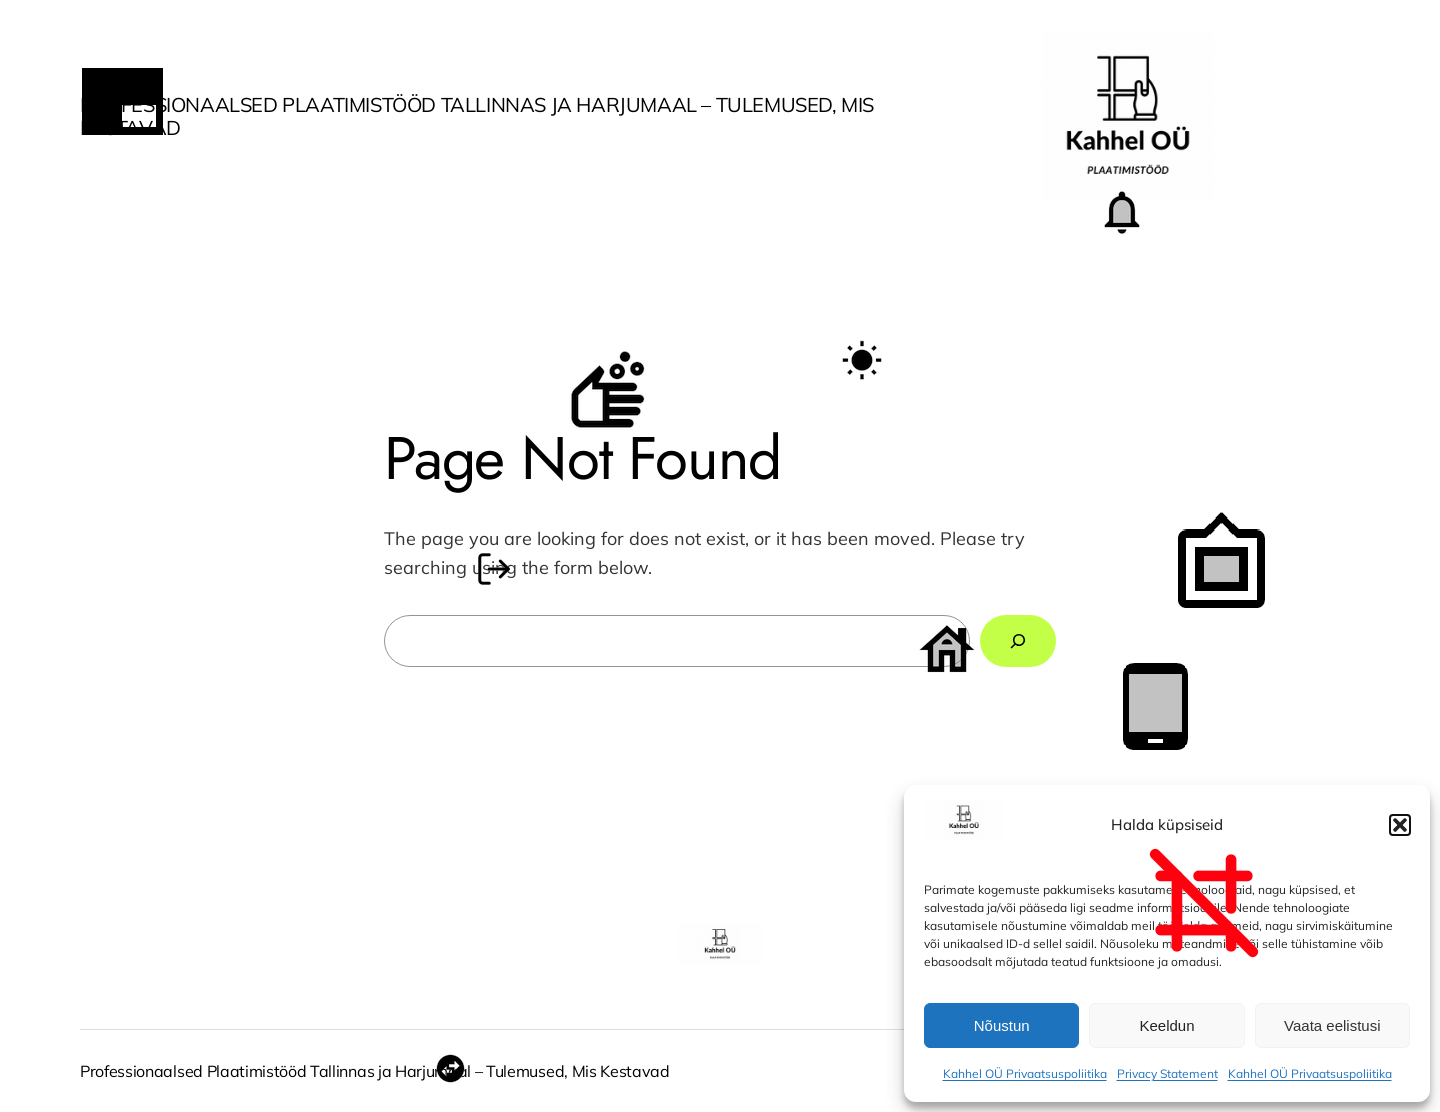 This screenshot has width=1440, height=1112. Describe the element at coordinates (947, 650) in the screenshot. I see `navigate to home screen` at that location.